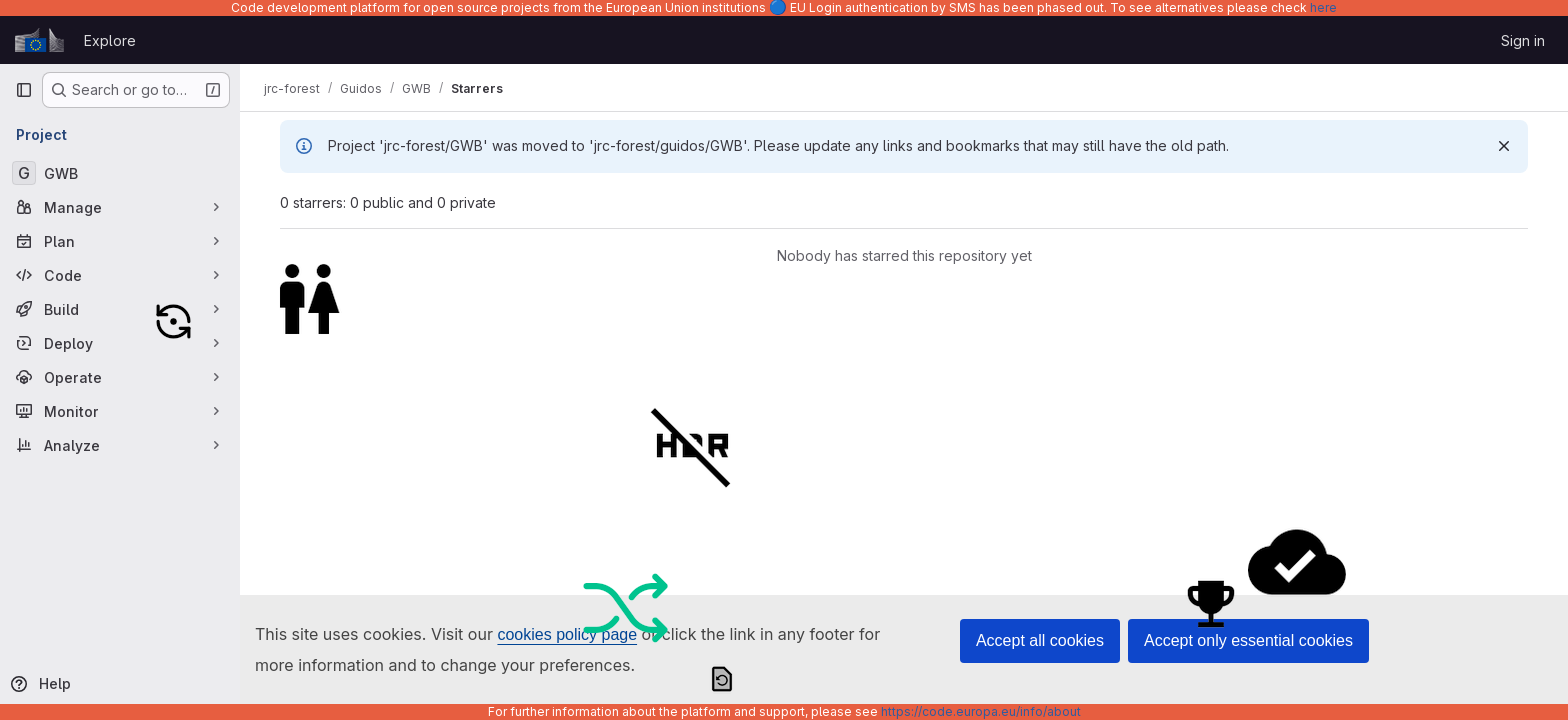  What do you see at coordinates (624, 608) in the screenshot?
I see `shuffle playlist or queue` at bounding box center [624, 608].